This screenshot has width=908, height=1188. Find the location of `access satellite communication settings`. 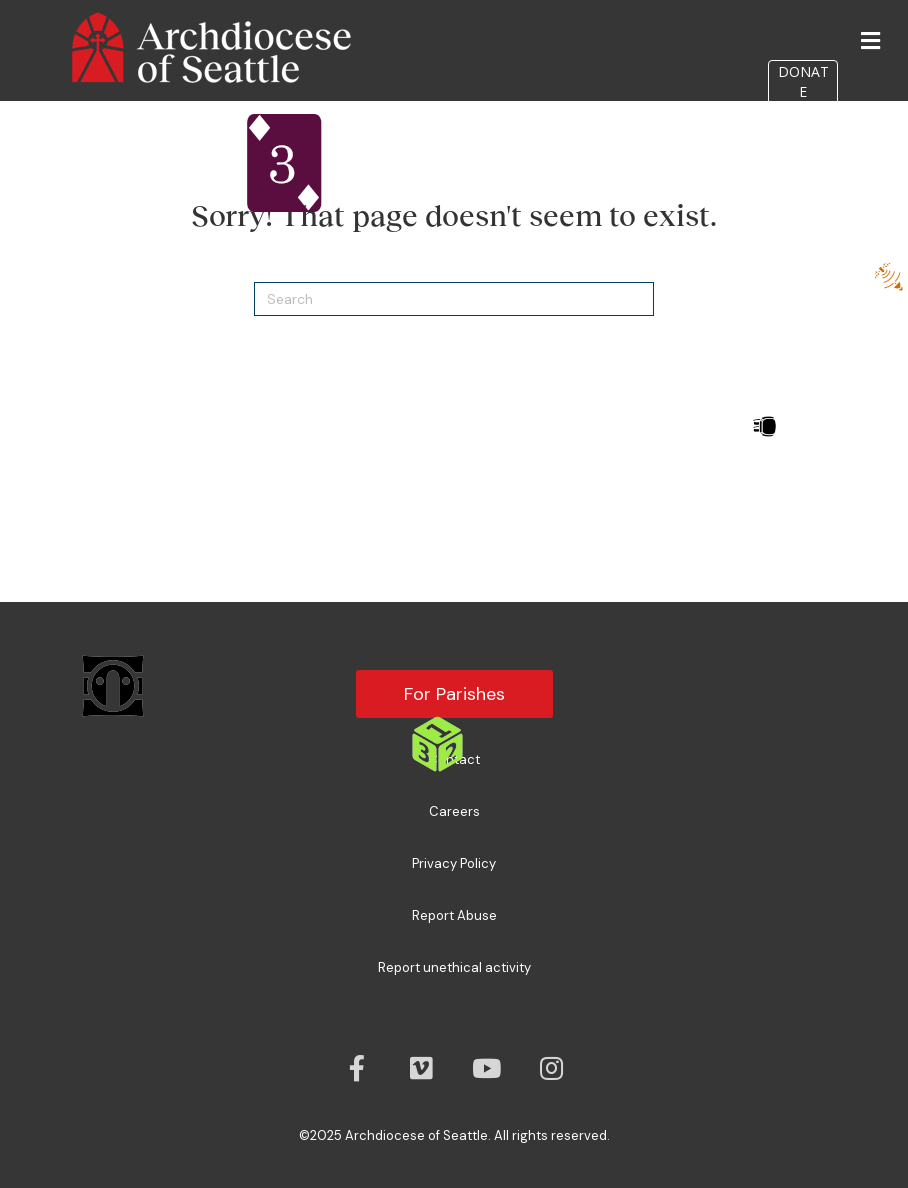

access satellite communication settings is located at coordinates (889, 277).